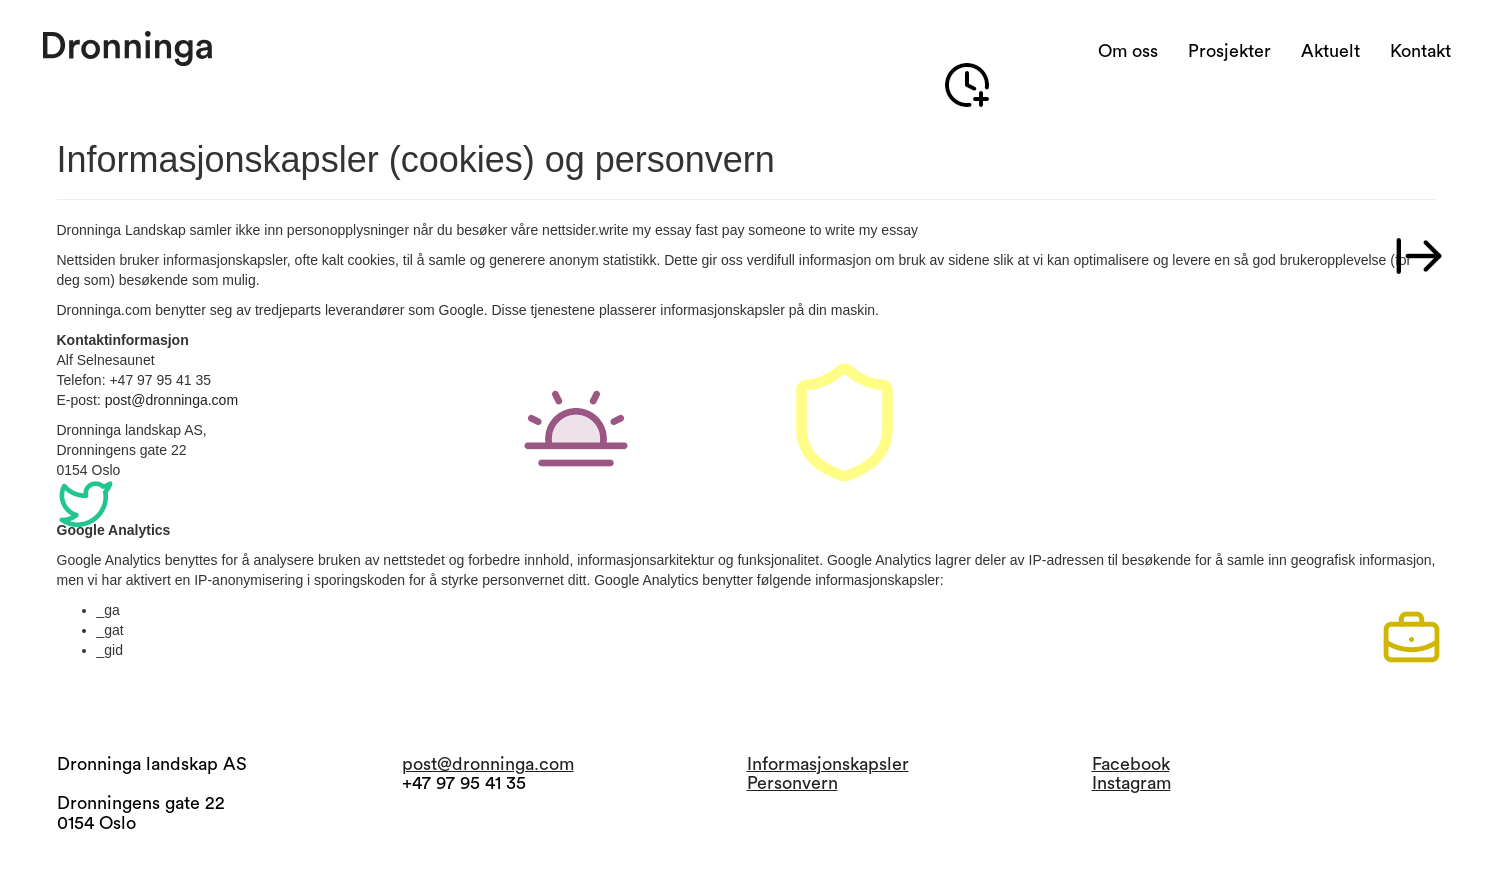 Image resolution: width=1493 pixels, height=869 pixels. I want to click on toggle sunrise or sunset theme, so click(576, 432).